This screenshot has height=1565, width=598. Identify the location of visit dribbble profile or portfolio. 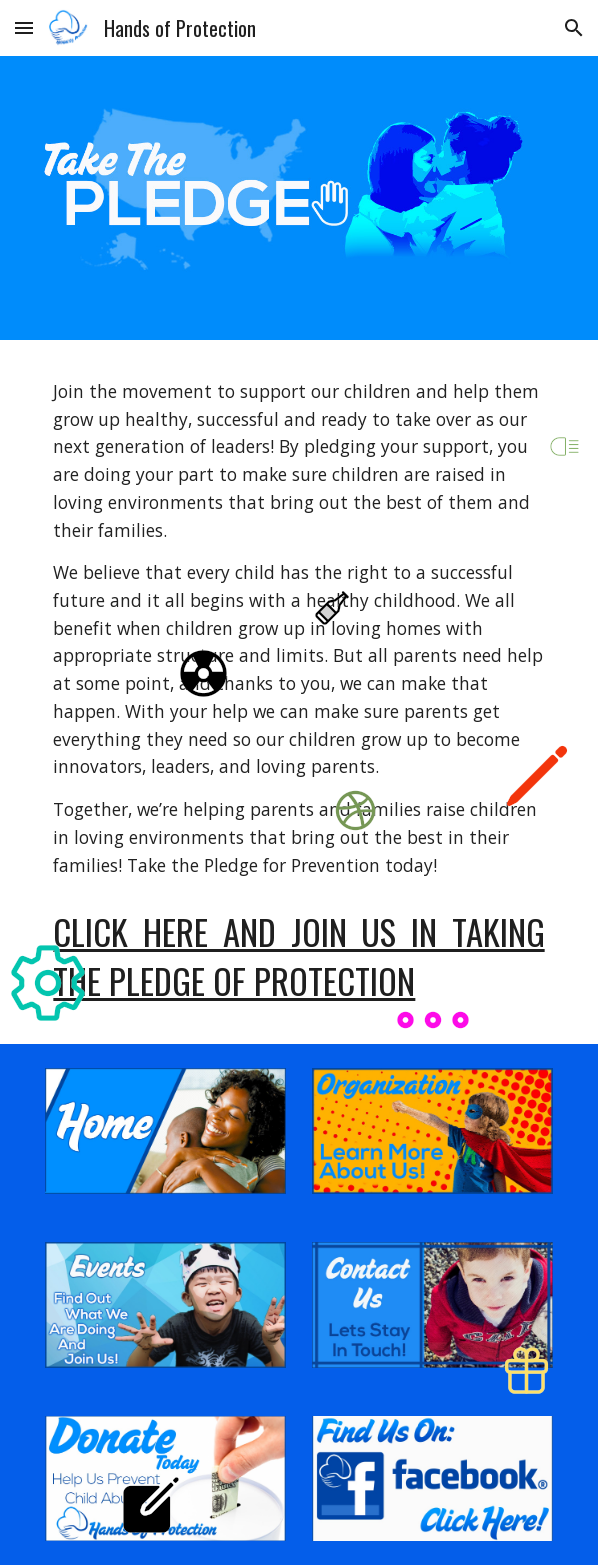
(355, 810).